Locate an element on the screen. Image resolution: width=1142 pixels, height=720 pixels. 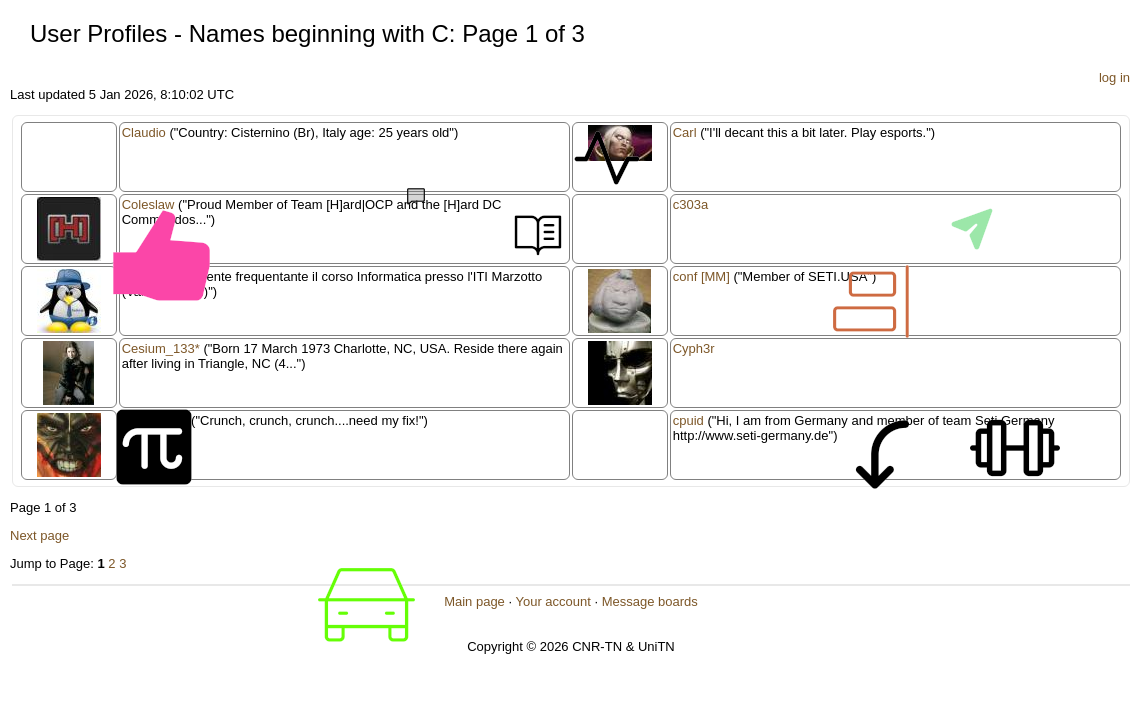
access mathematical or scientific calculator functions is located at coordinates (154, 447).